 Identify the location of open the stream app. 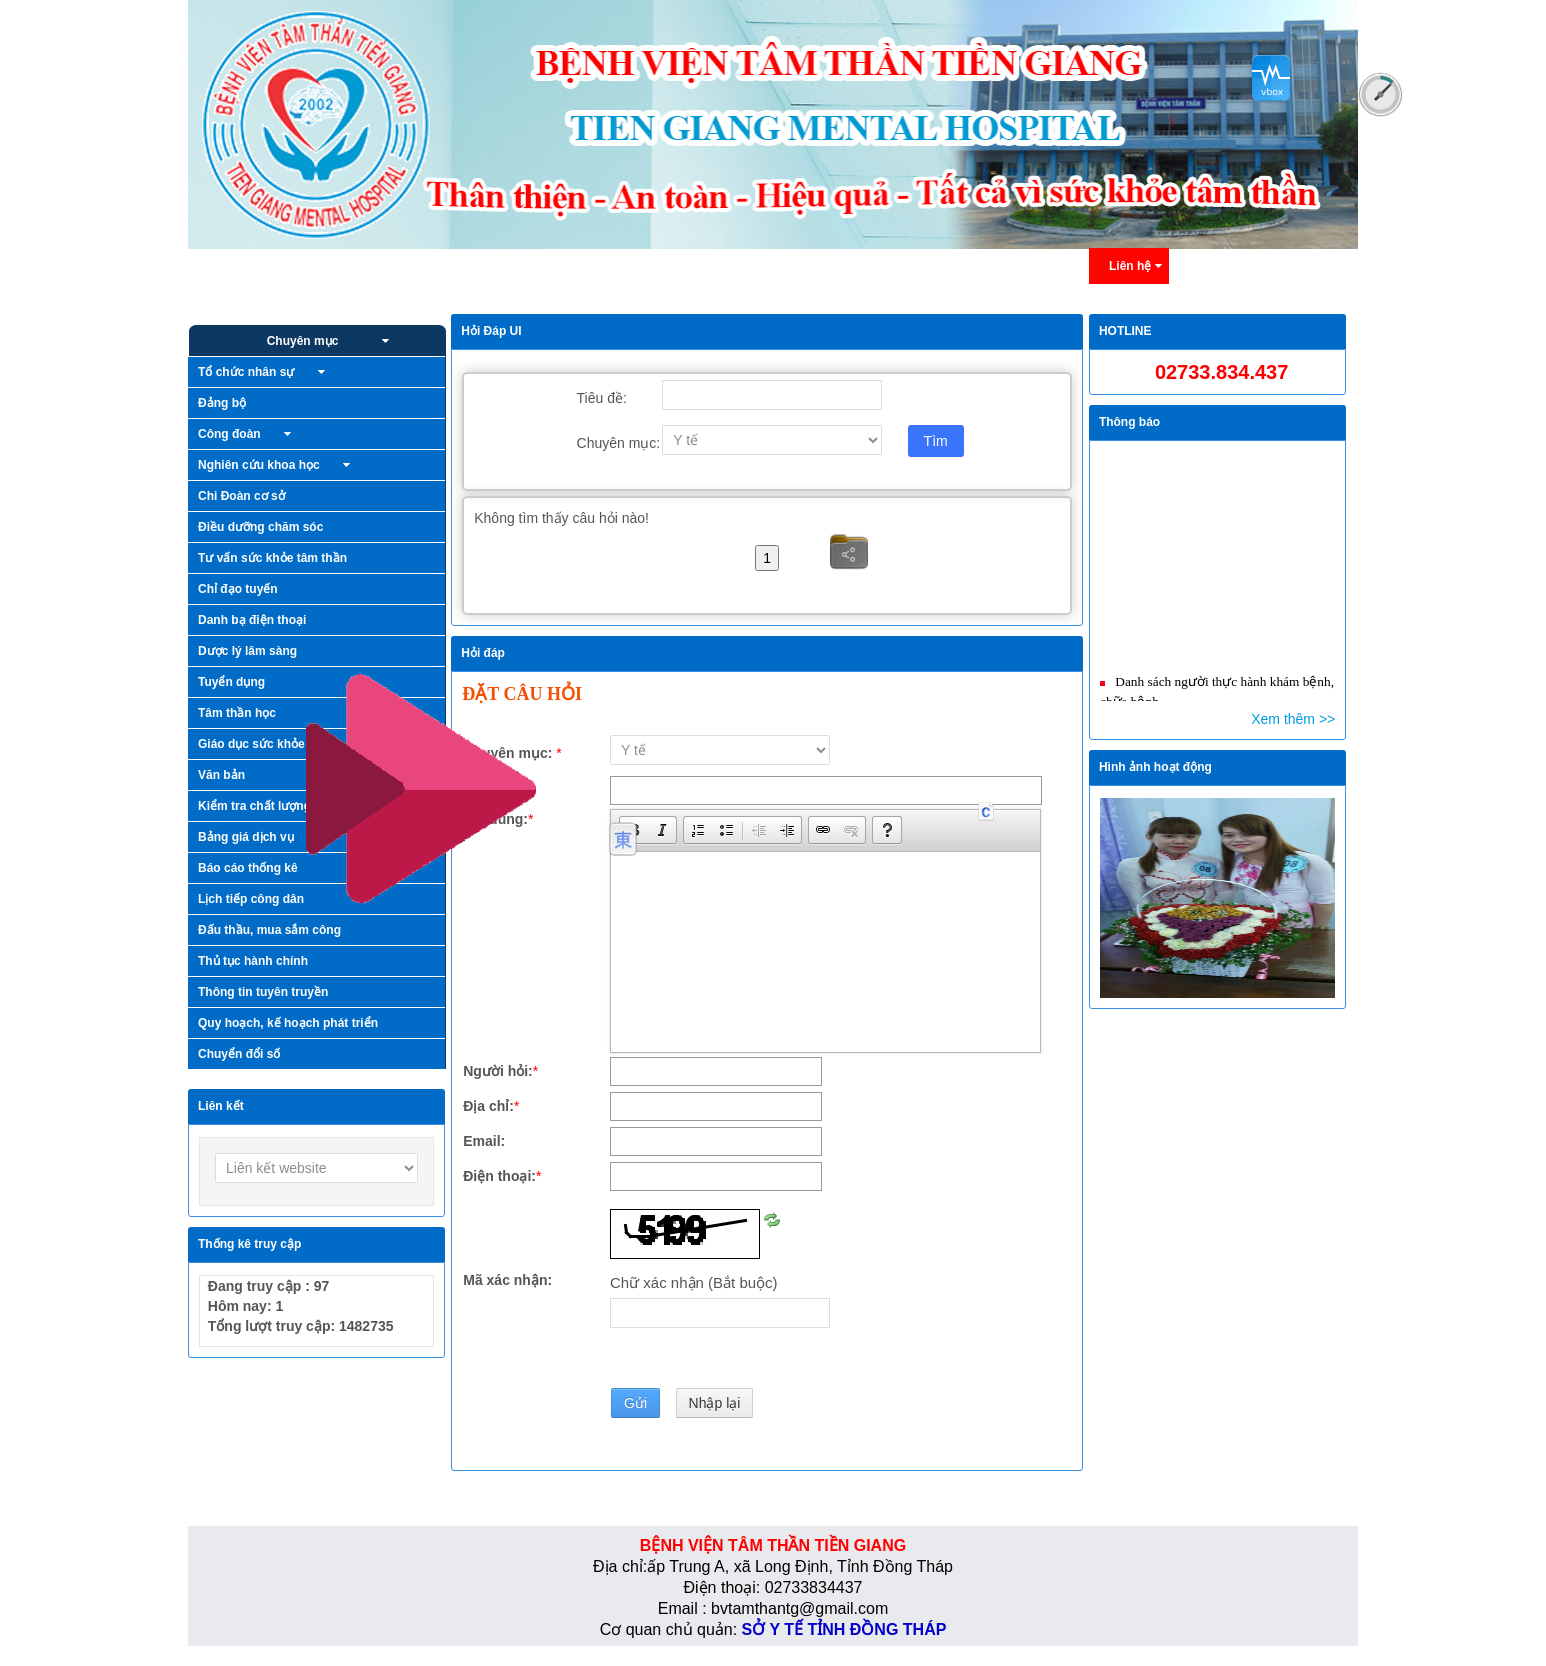
(421, 789).